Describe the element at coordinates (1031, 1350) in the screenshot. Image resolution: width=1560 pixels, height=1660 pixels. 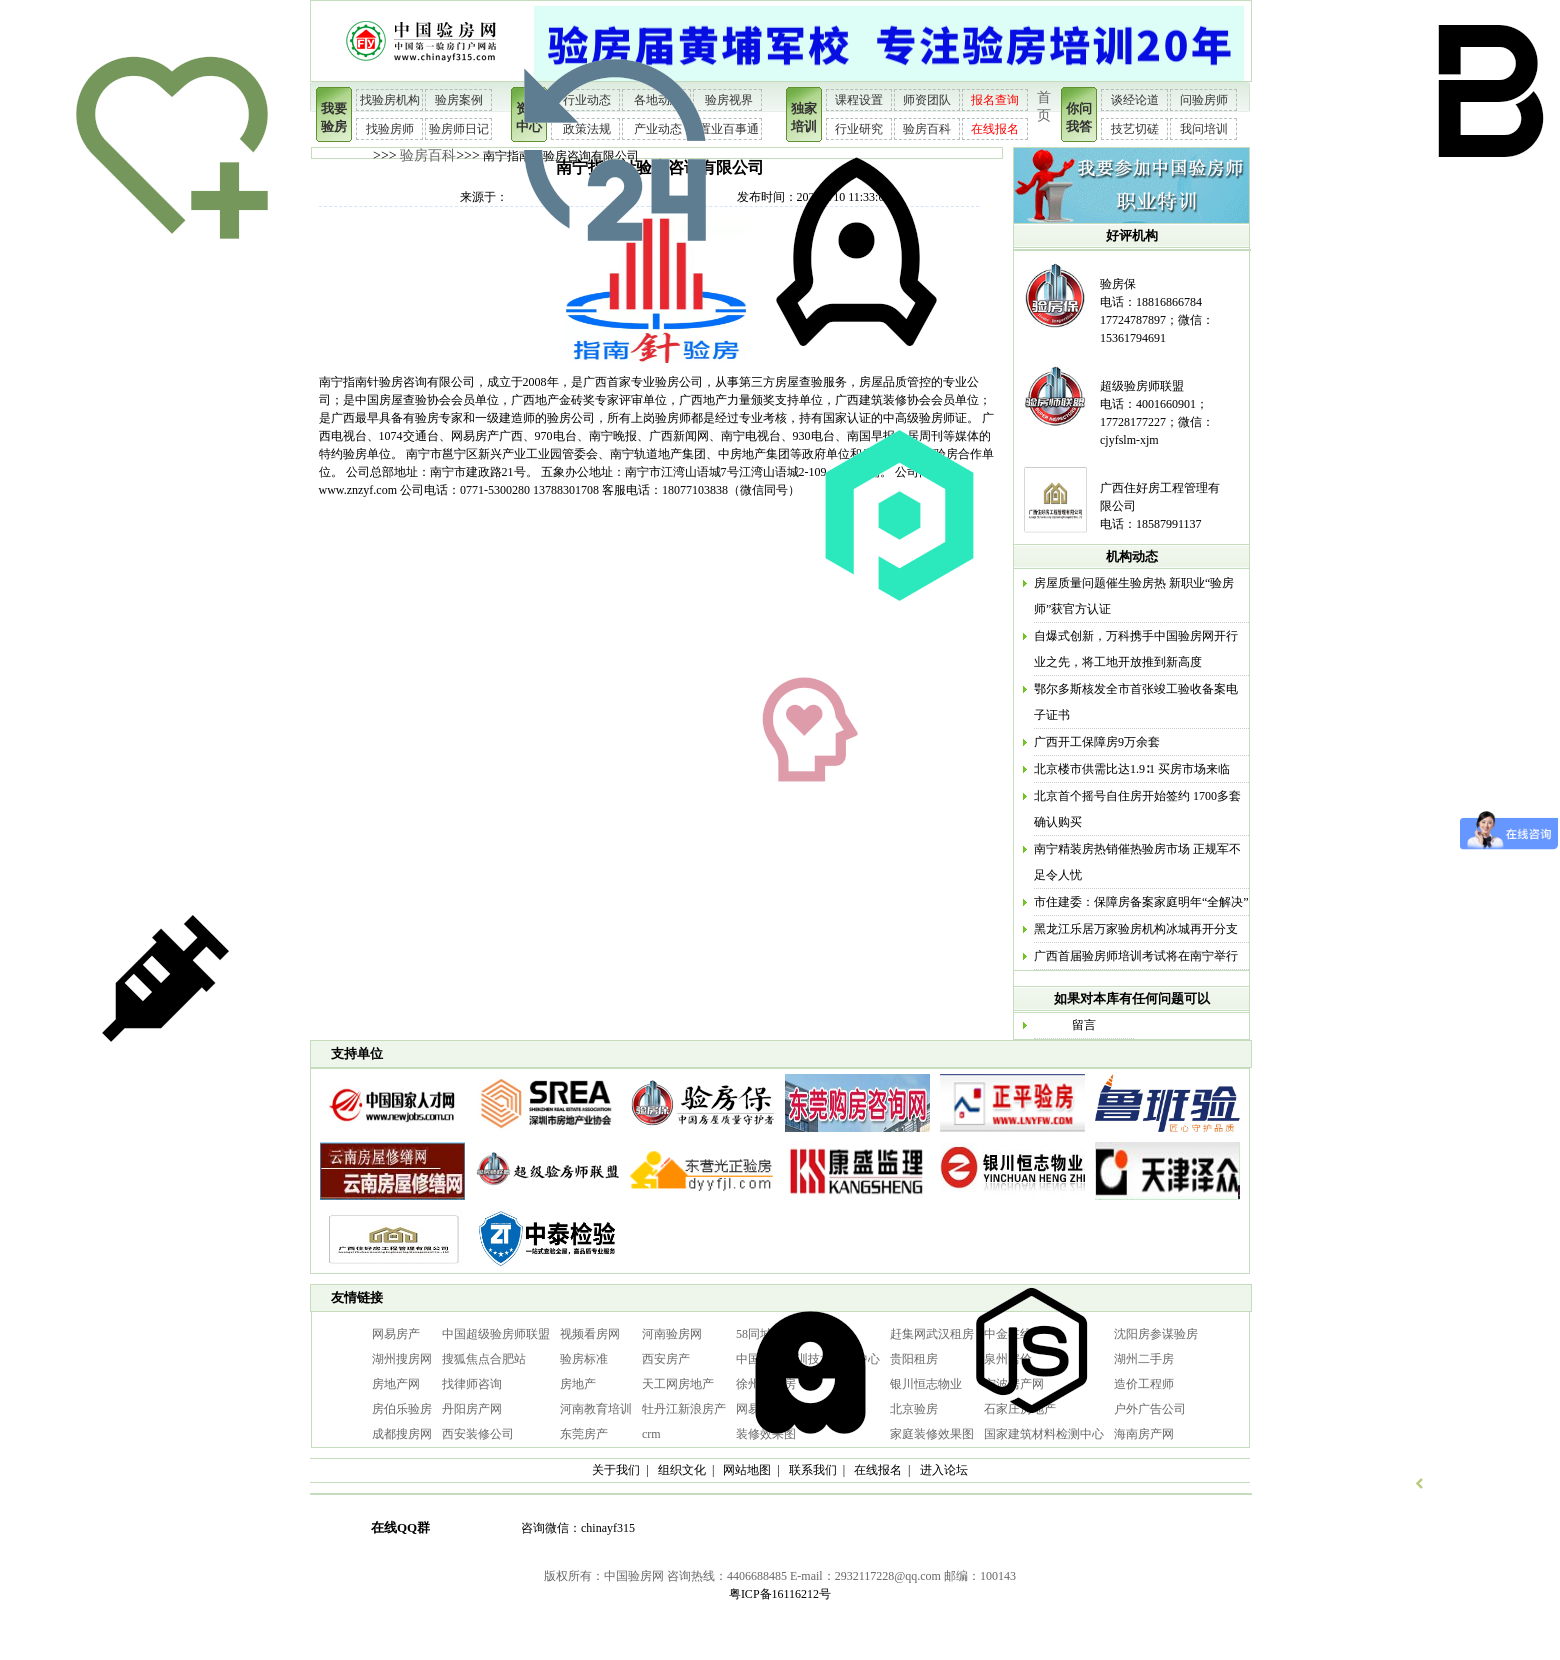
I see `Node.js logo` at that location.